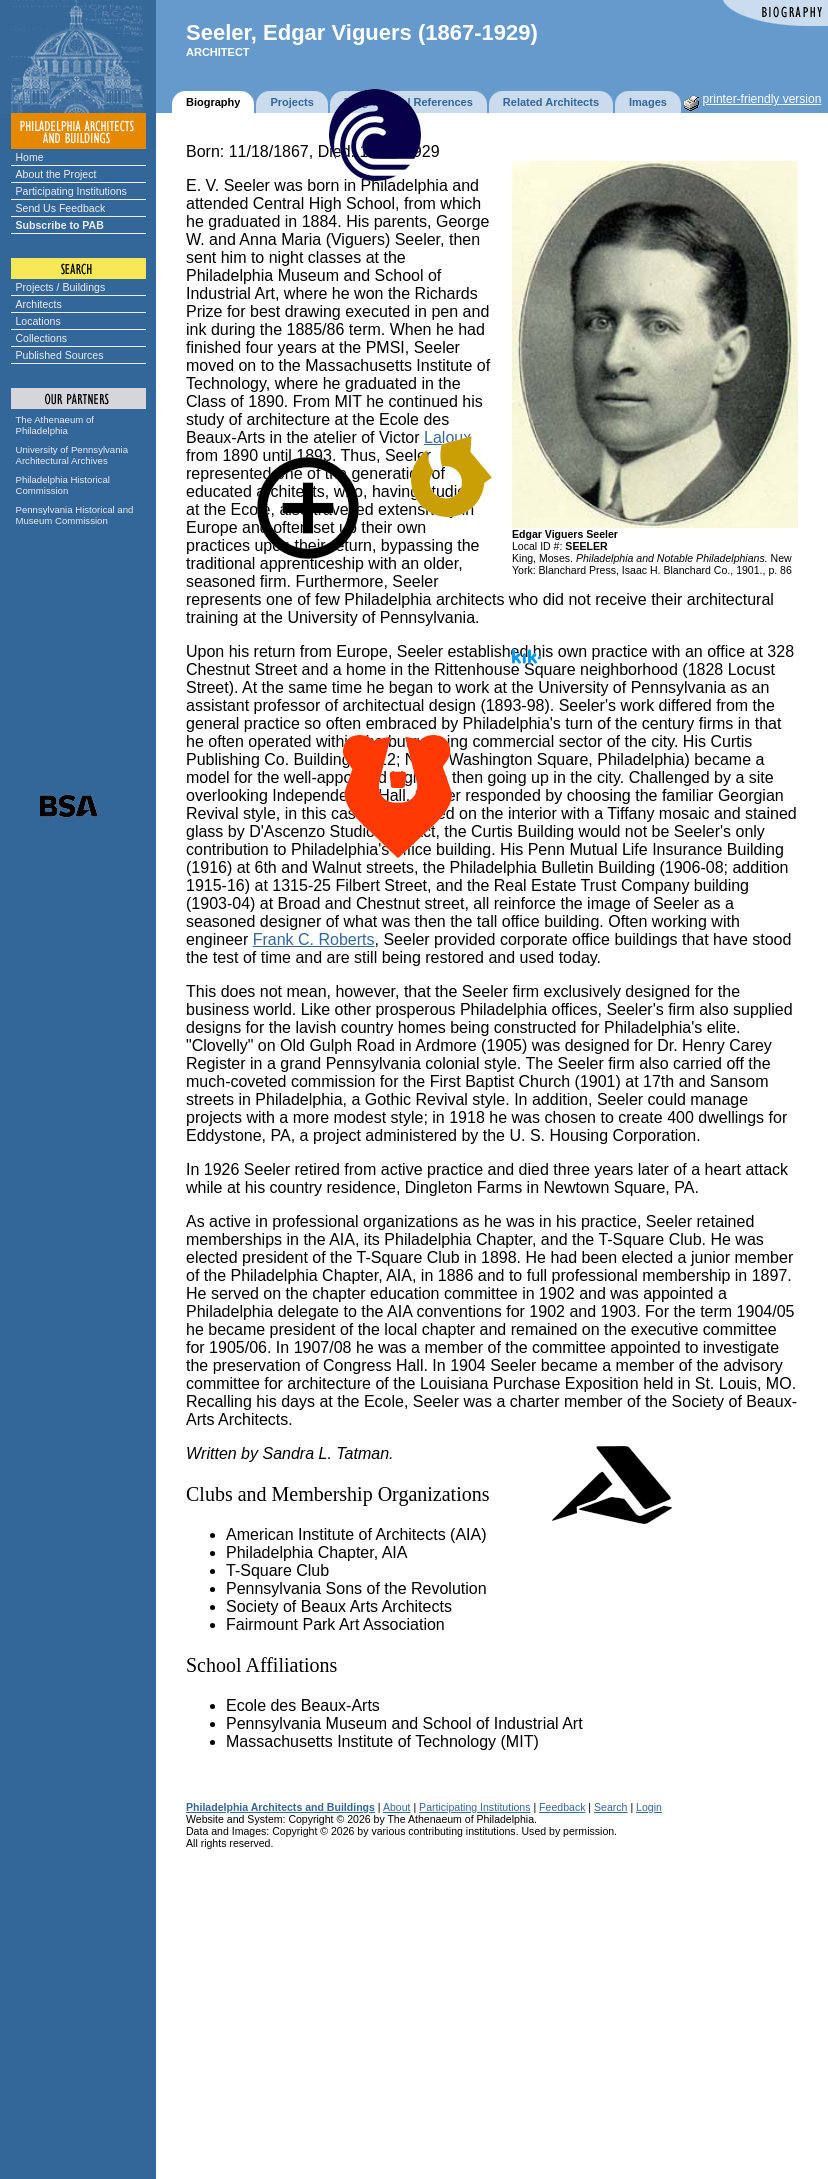 The image size is (828, 2179). Describe the element at coordinates (375, 135) in the screenshot. I see `open BitTorrent application` at that location.